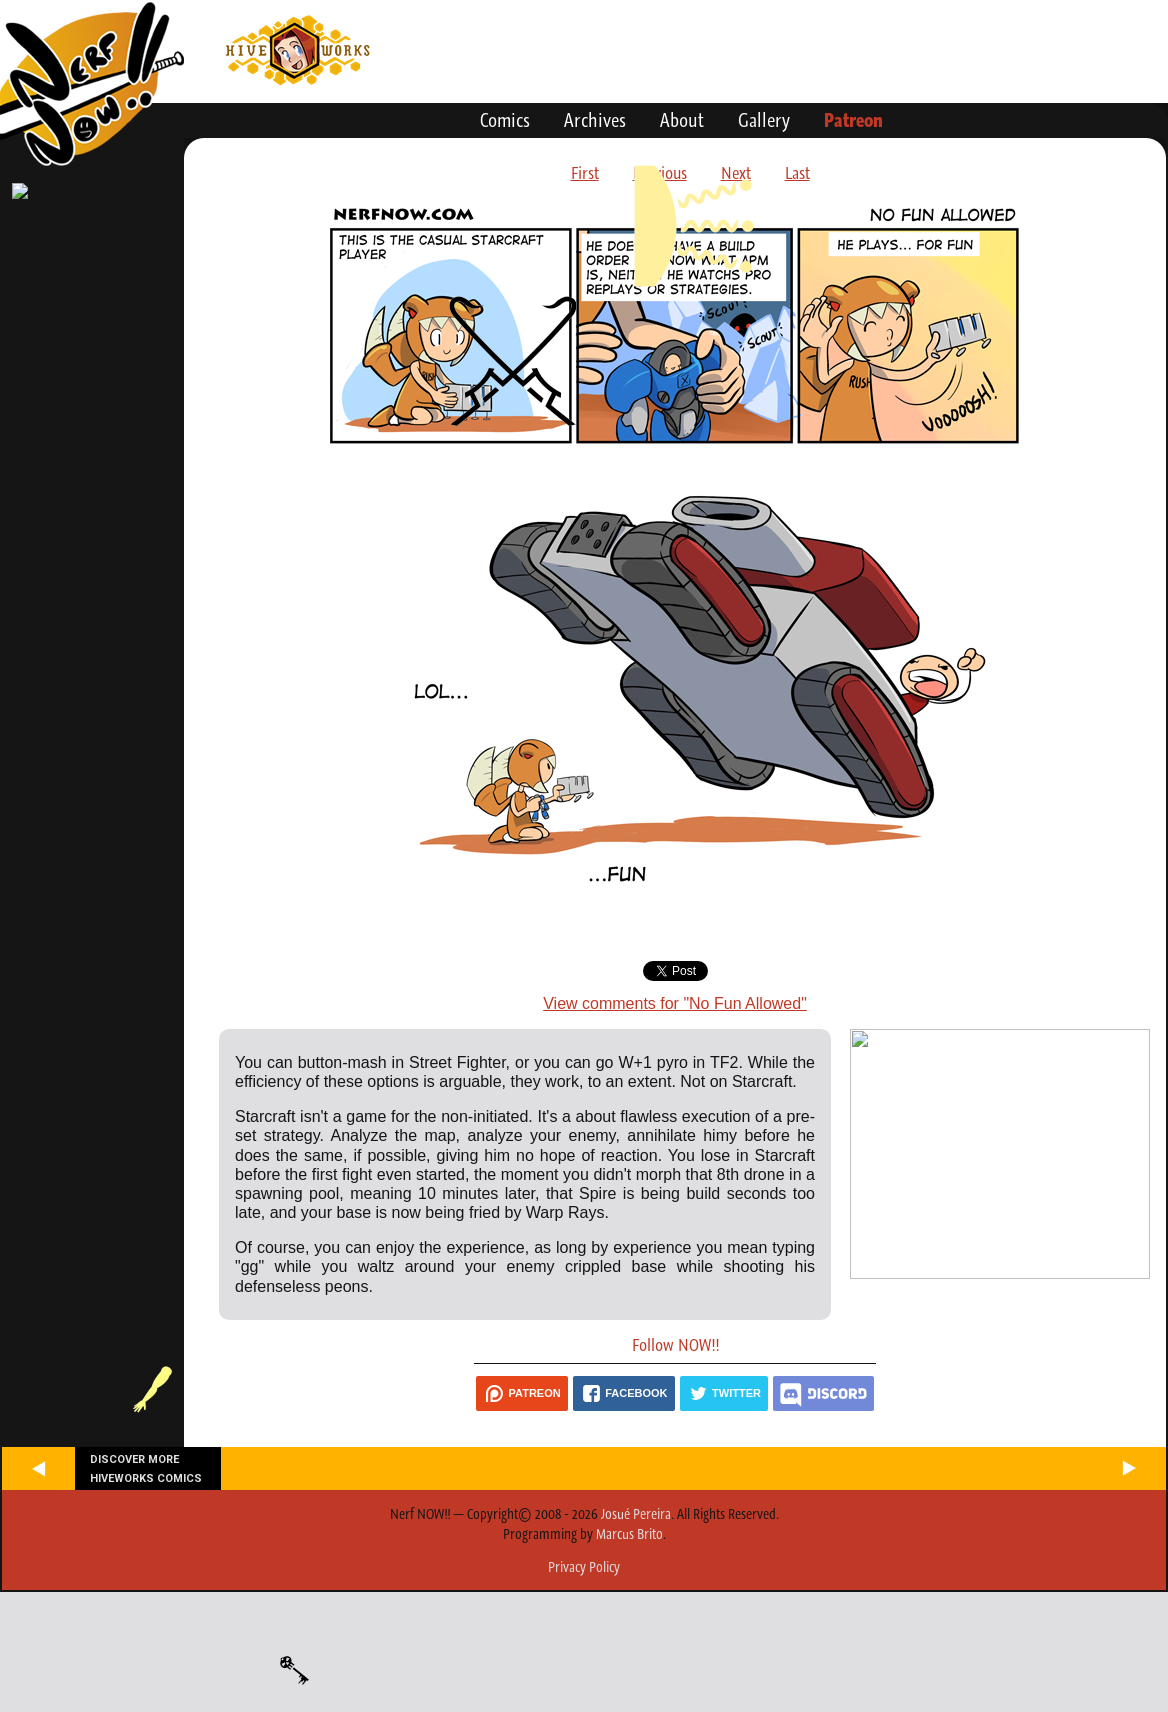  What do you see at coordinates (695, 226) in the screenshot?
I see `indicates radiation or radioactive hazard warning` at bounding box center [695, 226].